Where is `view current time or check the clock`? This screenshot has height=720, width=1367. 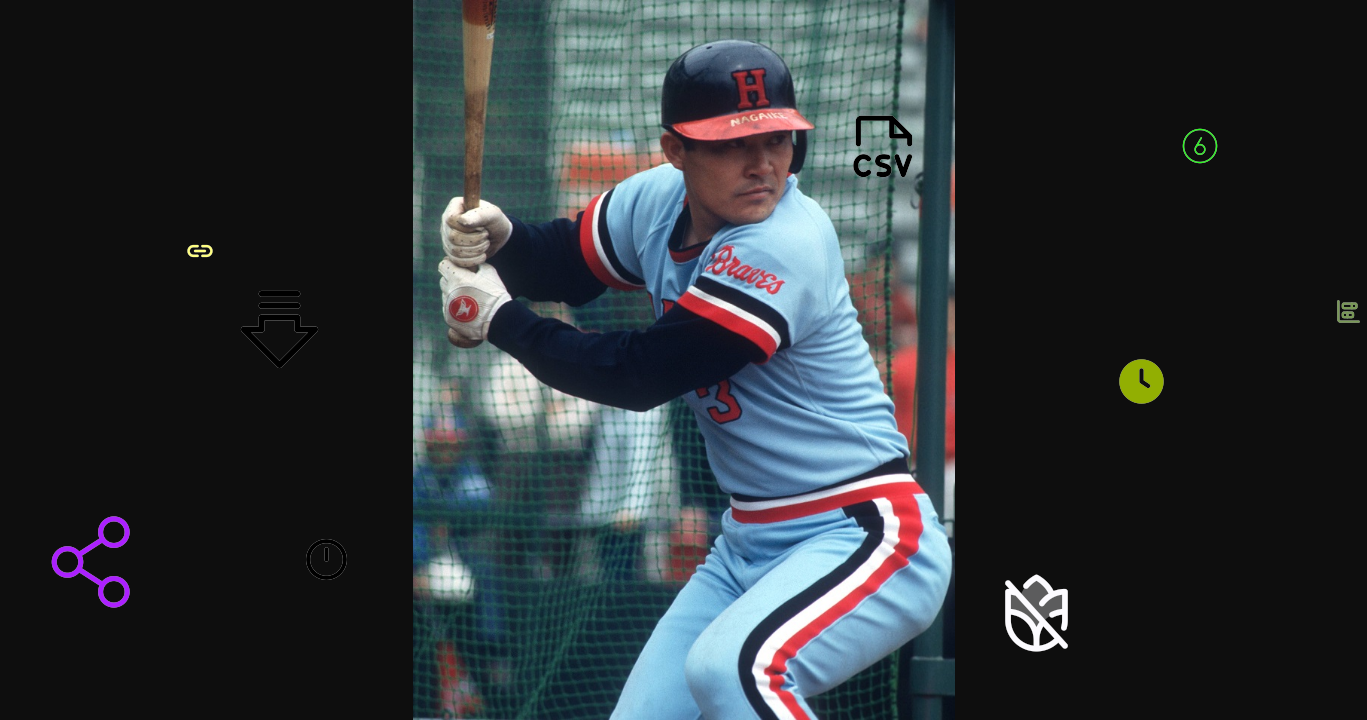
view current time or check the clock is located at coordinates (326, 559).